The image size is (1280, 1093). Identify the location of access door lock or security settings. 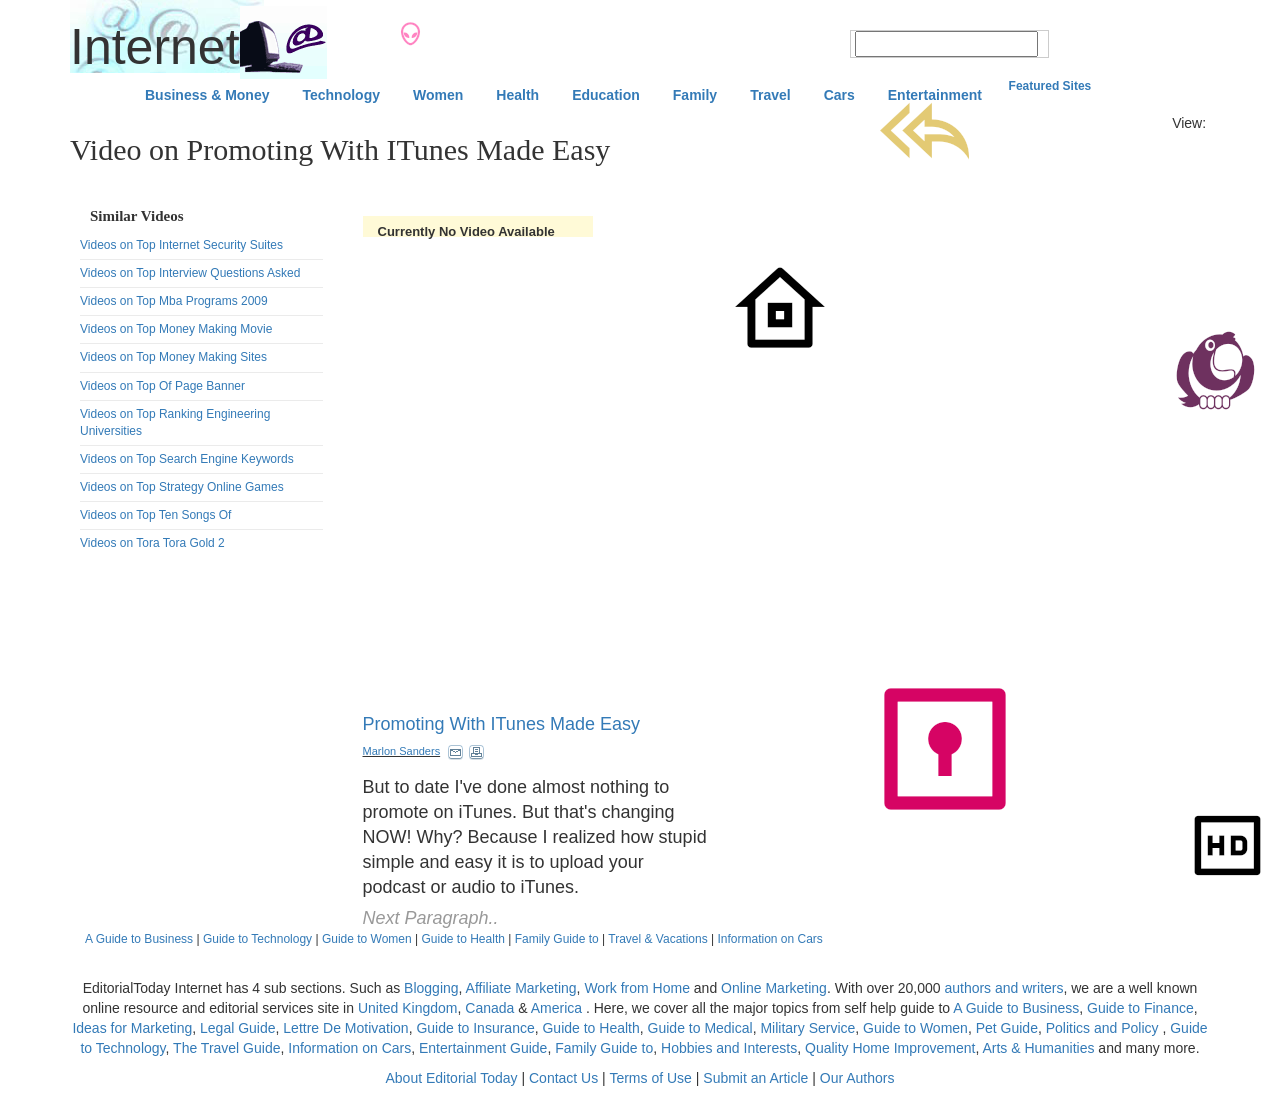
(945, 749).